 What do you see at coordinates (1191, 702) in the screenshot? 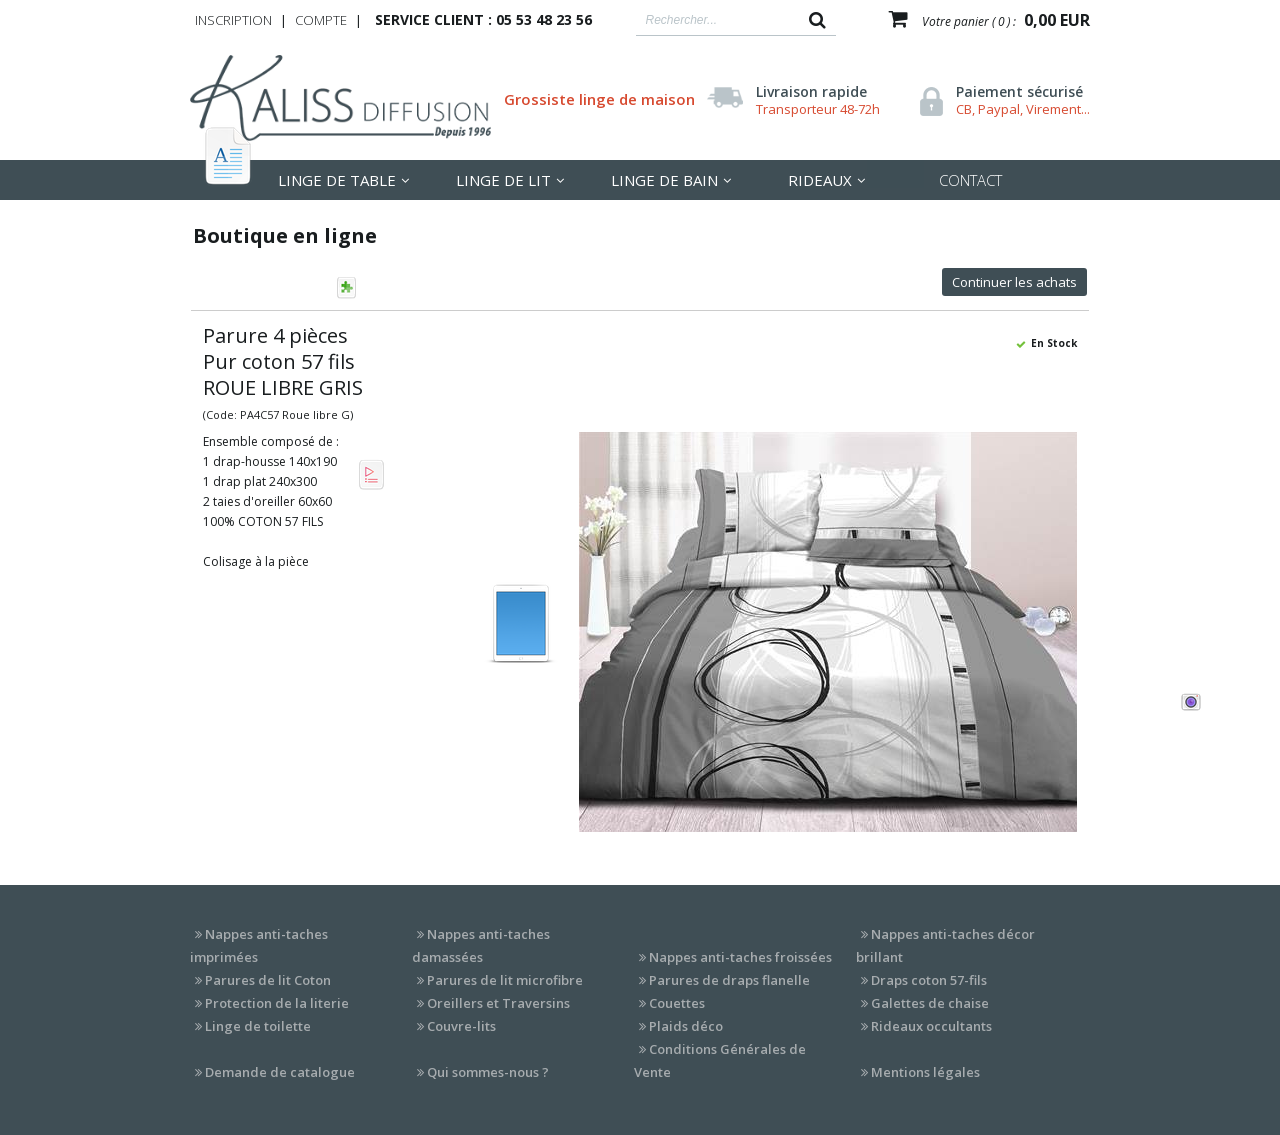
I see `open the cheese webcam application` at bounding box center [1191, 702].